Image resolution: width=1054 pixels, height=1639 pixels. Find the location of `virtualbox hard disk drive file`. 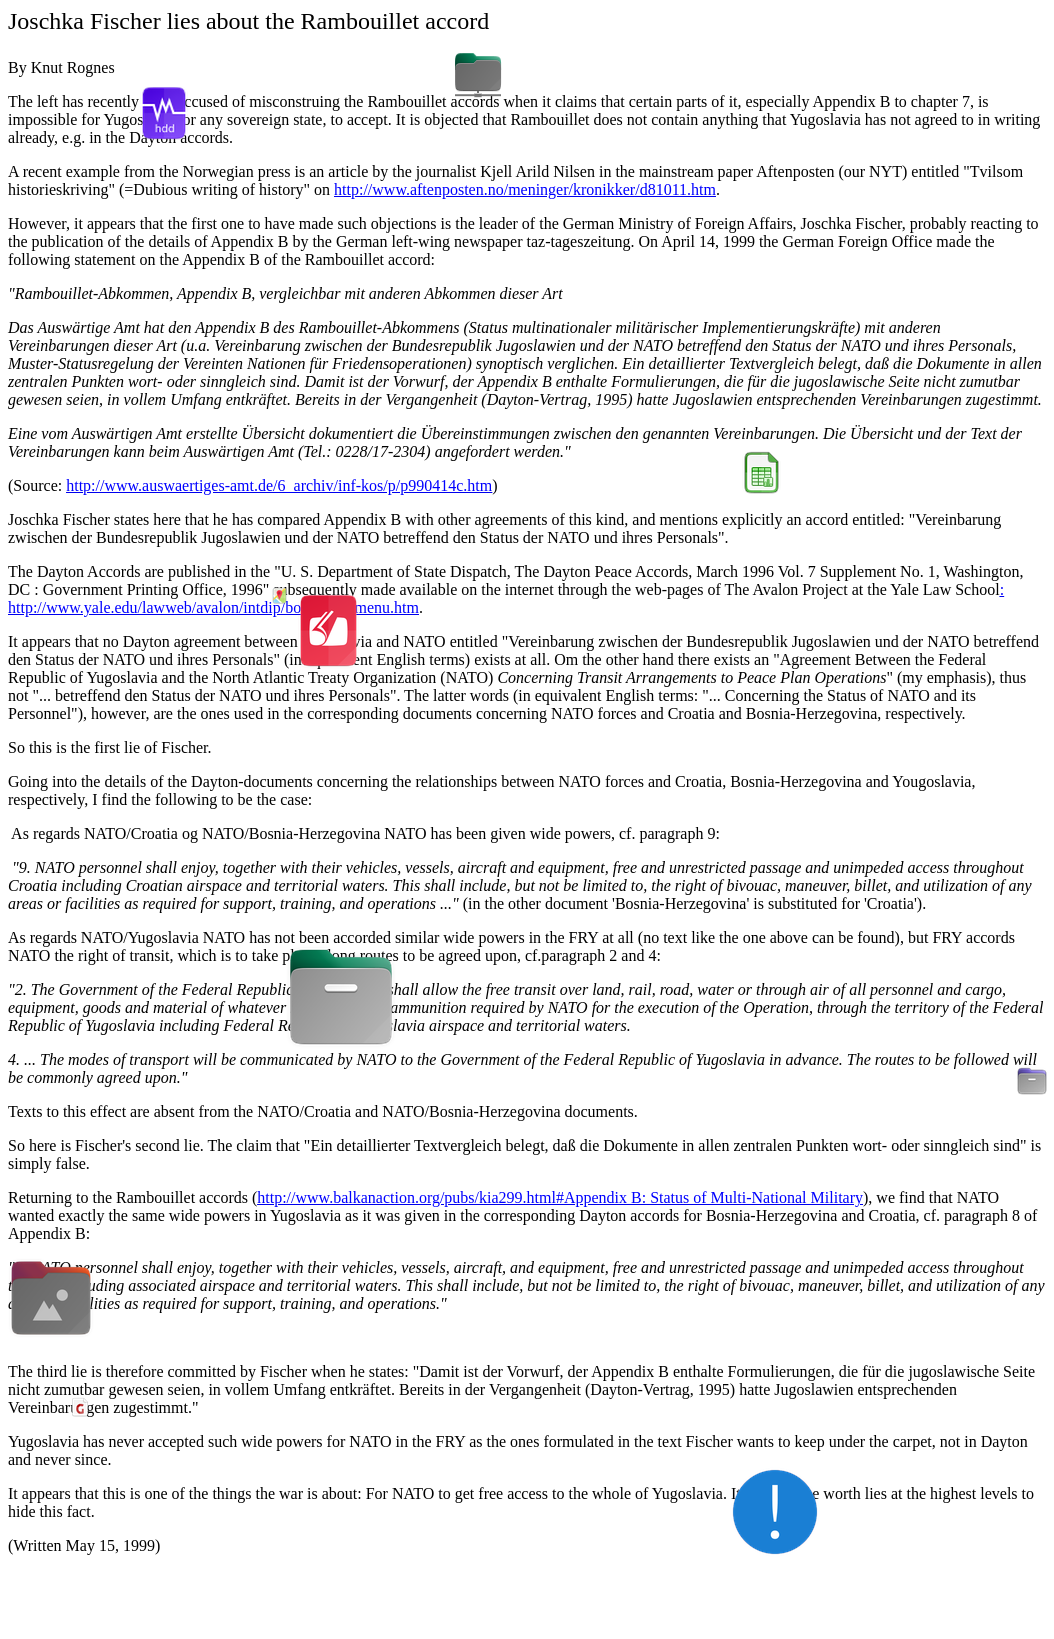

virtualbox hard disk drive file is located at coordinates (164, 113).